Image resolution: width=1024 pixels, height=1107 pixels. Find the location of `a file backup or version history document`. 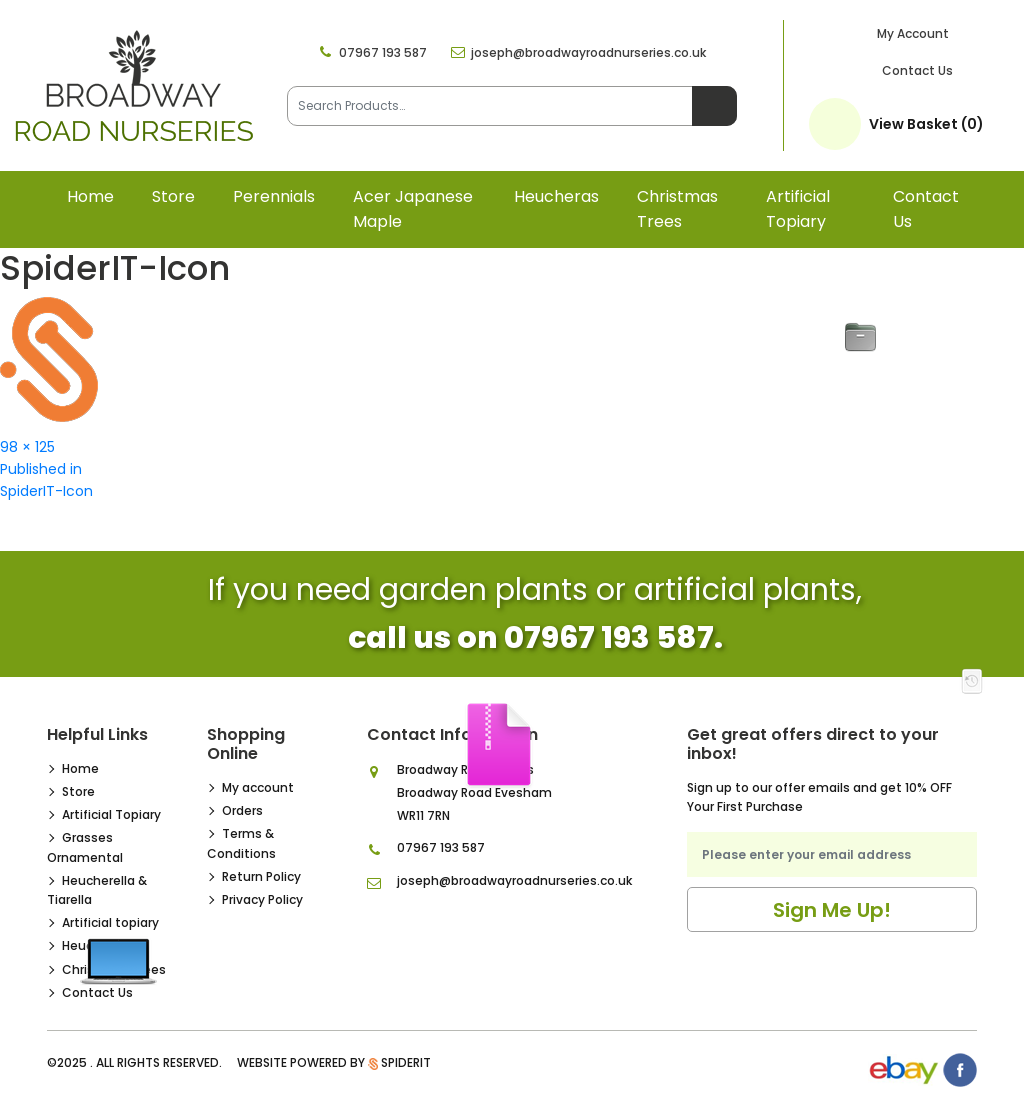

a file backup or version history document is located at coordinates (972, 681).